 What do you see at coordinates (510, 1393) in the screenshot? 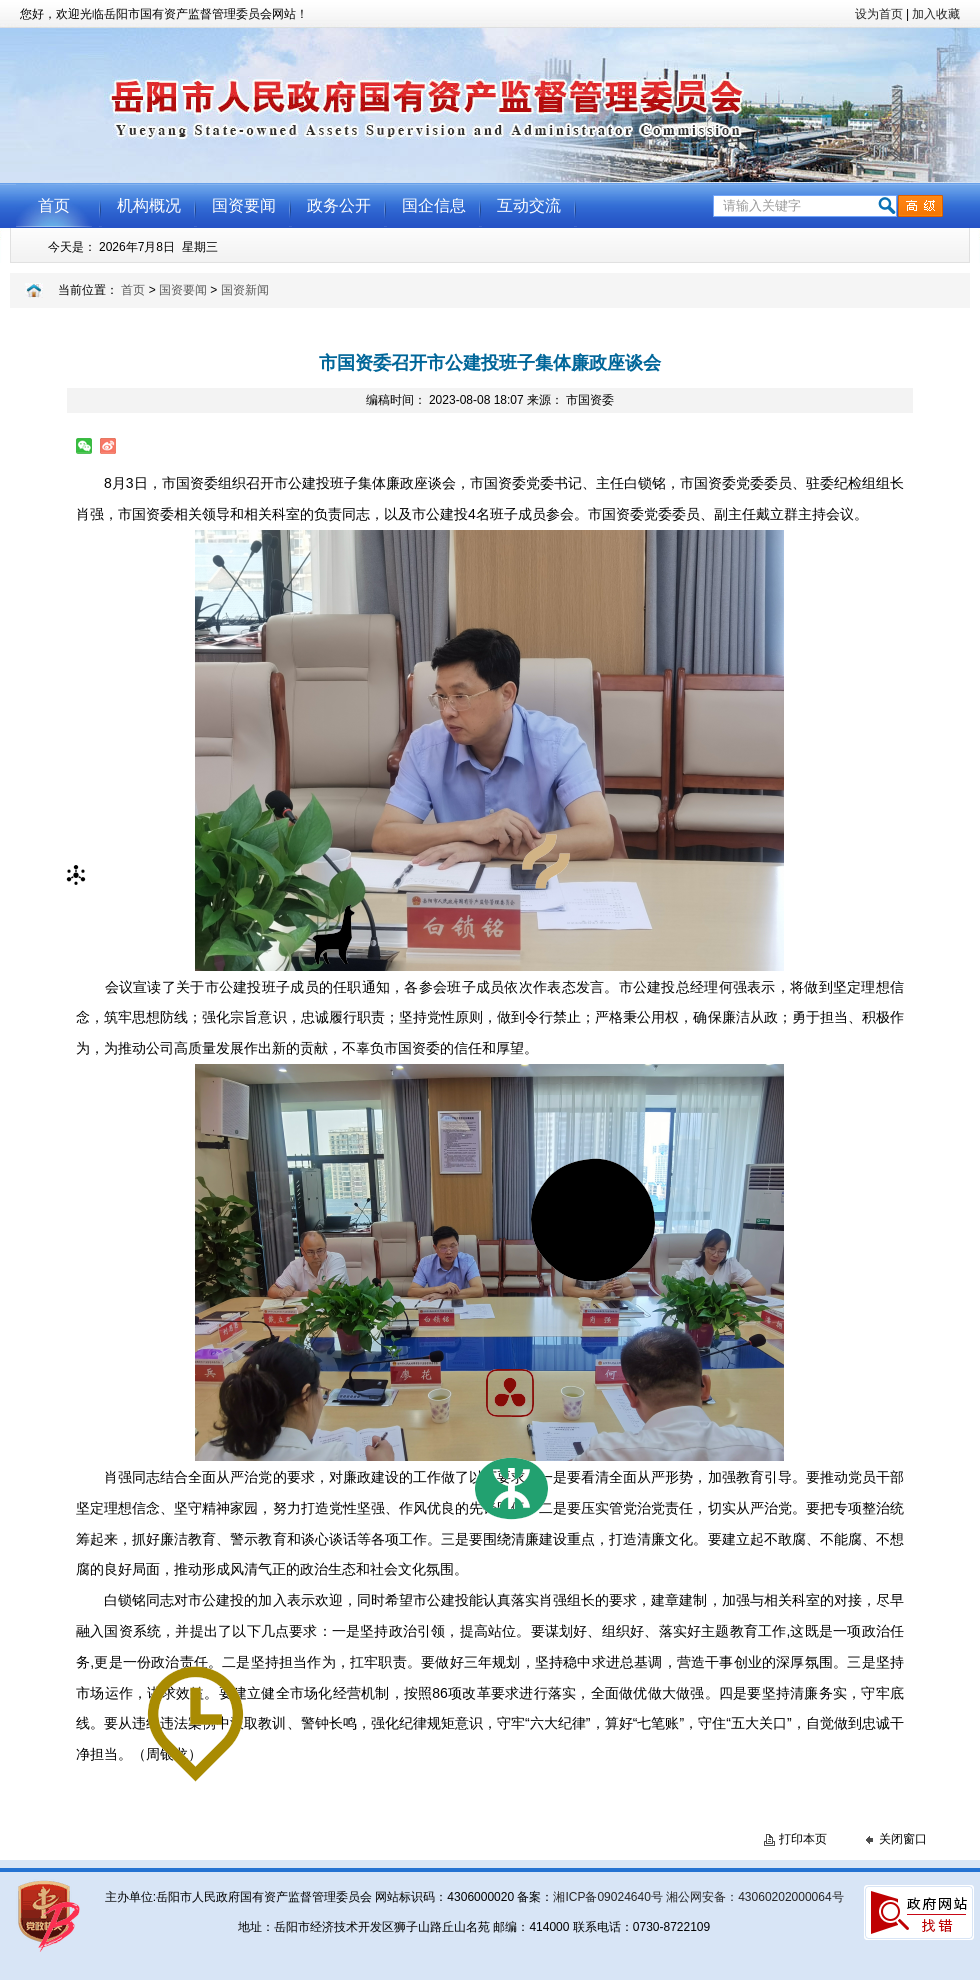
I see `open DaVinci Resolve video editing software` at bounding box center [510, 1393].